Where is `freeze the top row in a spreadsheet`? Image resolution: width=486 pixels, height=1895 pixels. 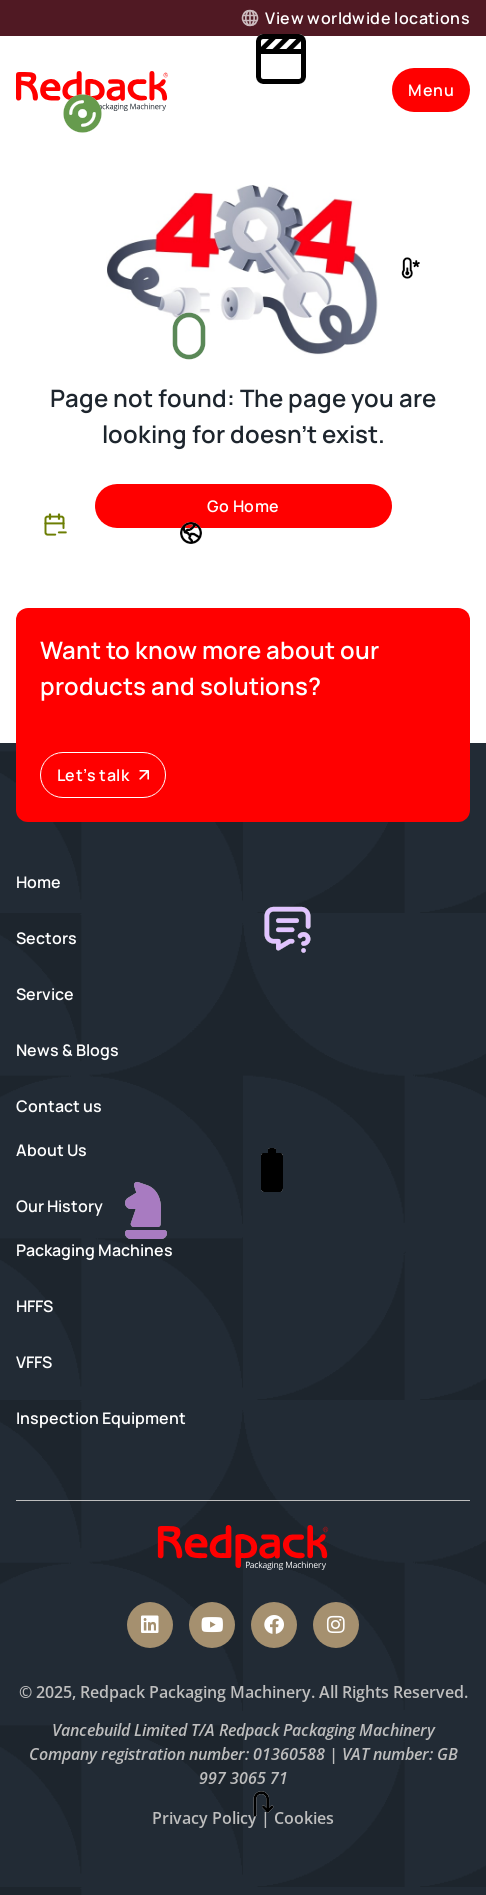 freeze the top row in a spreadsheet is located at coordinates (281, 59).